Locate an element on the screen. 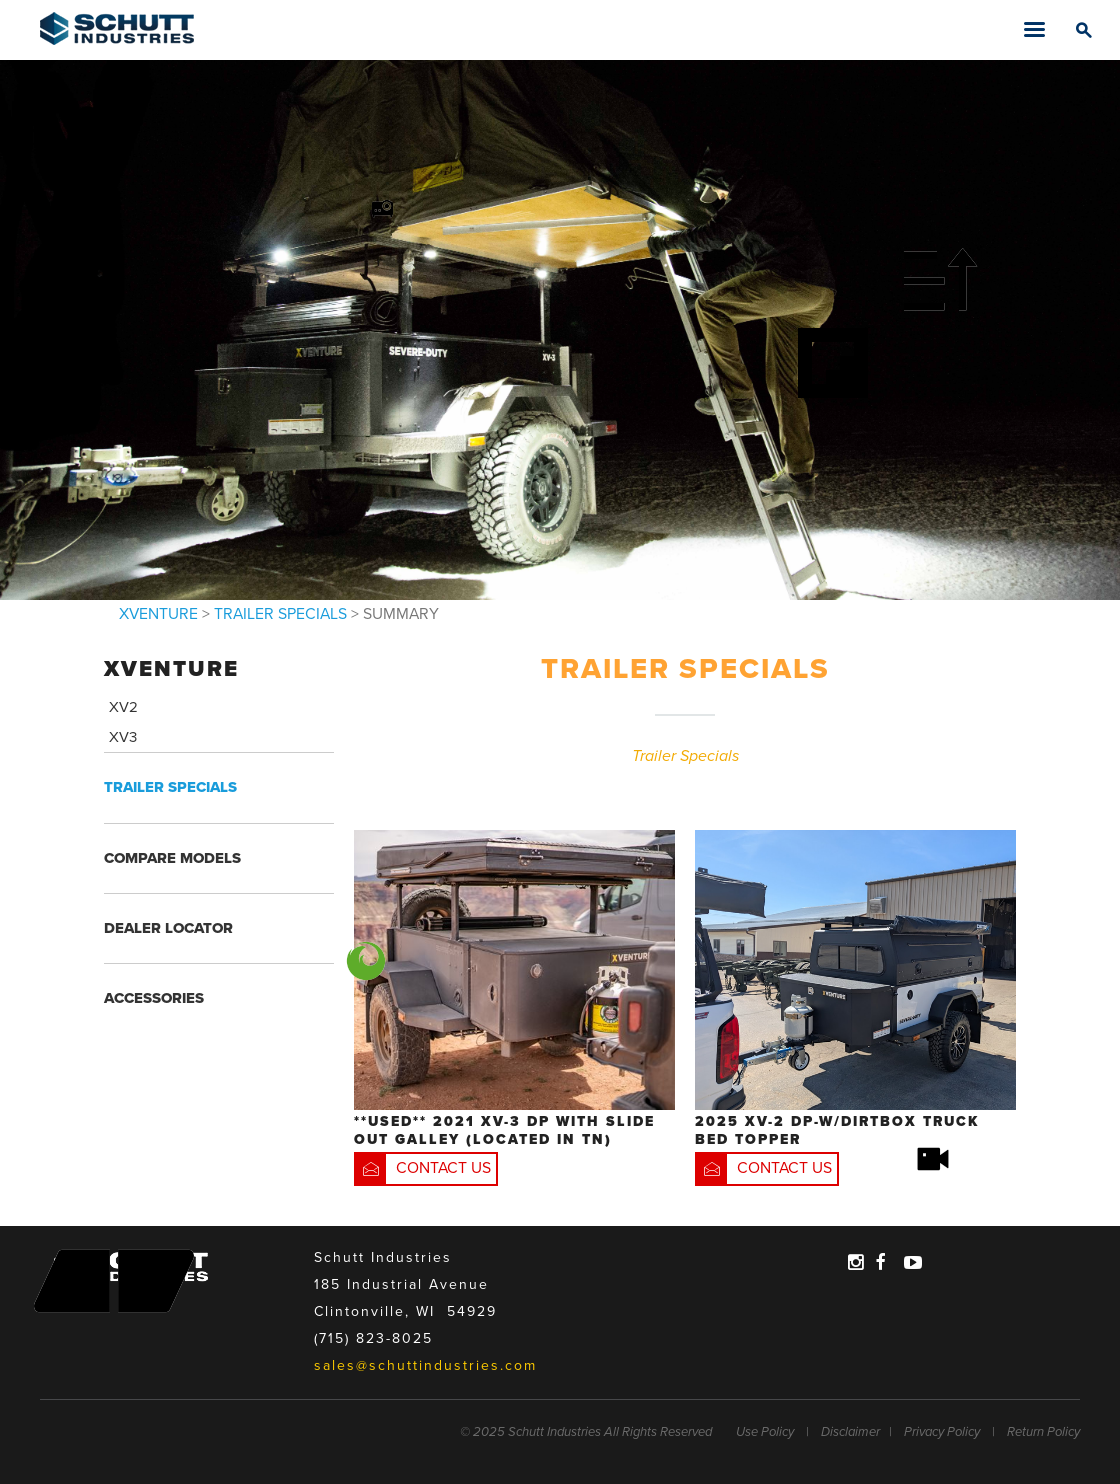 Image resolution: width=1120 pixels, height=1484 pixels. open Flipboard app is located at coordinates (833, 363).